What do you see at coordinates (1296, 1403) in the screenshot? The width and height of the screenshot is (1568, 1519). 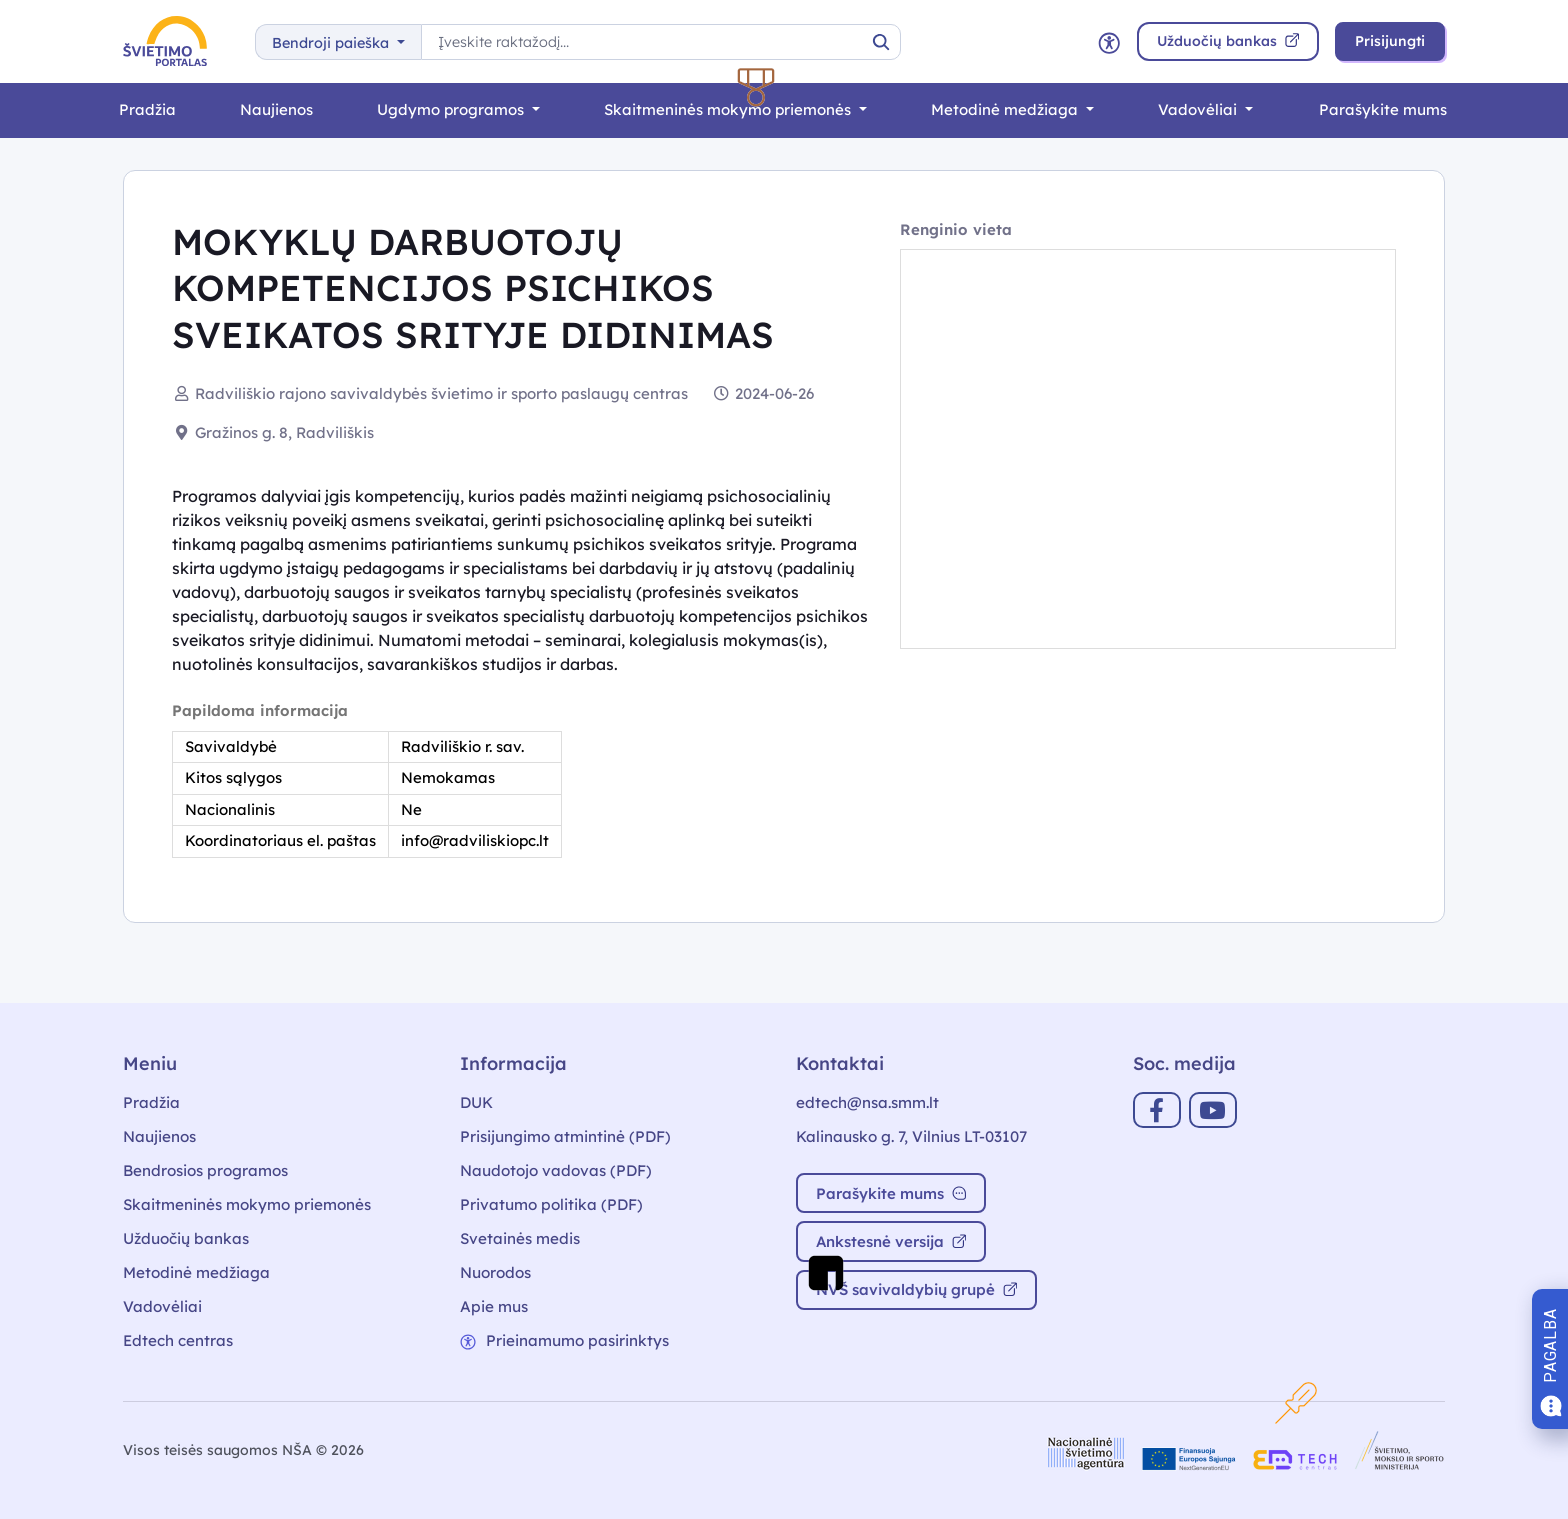 I see `access settings or configuration options` at bounding box center [1296, 1403].